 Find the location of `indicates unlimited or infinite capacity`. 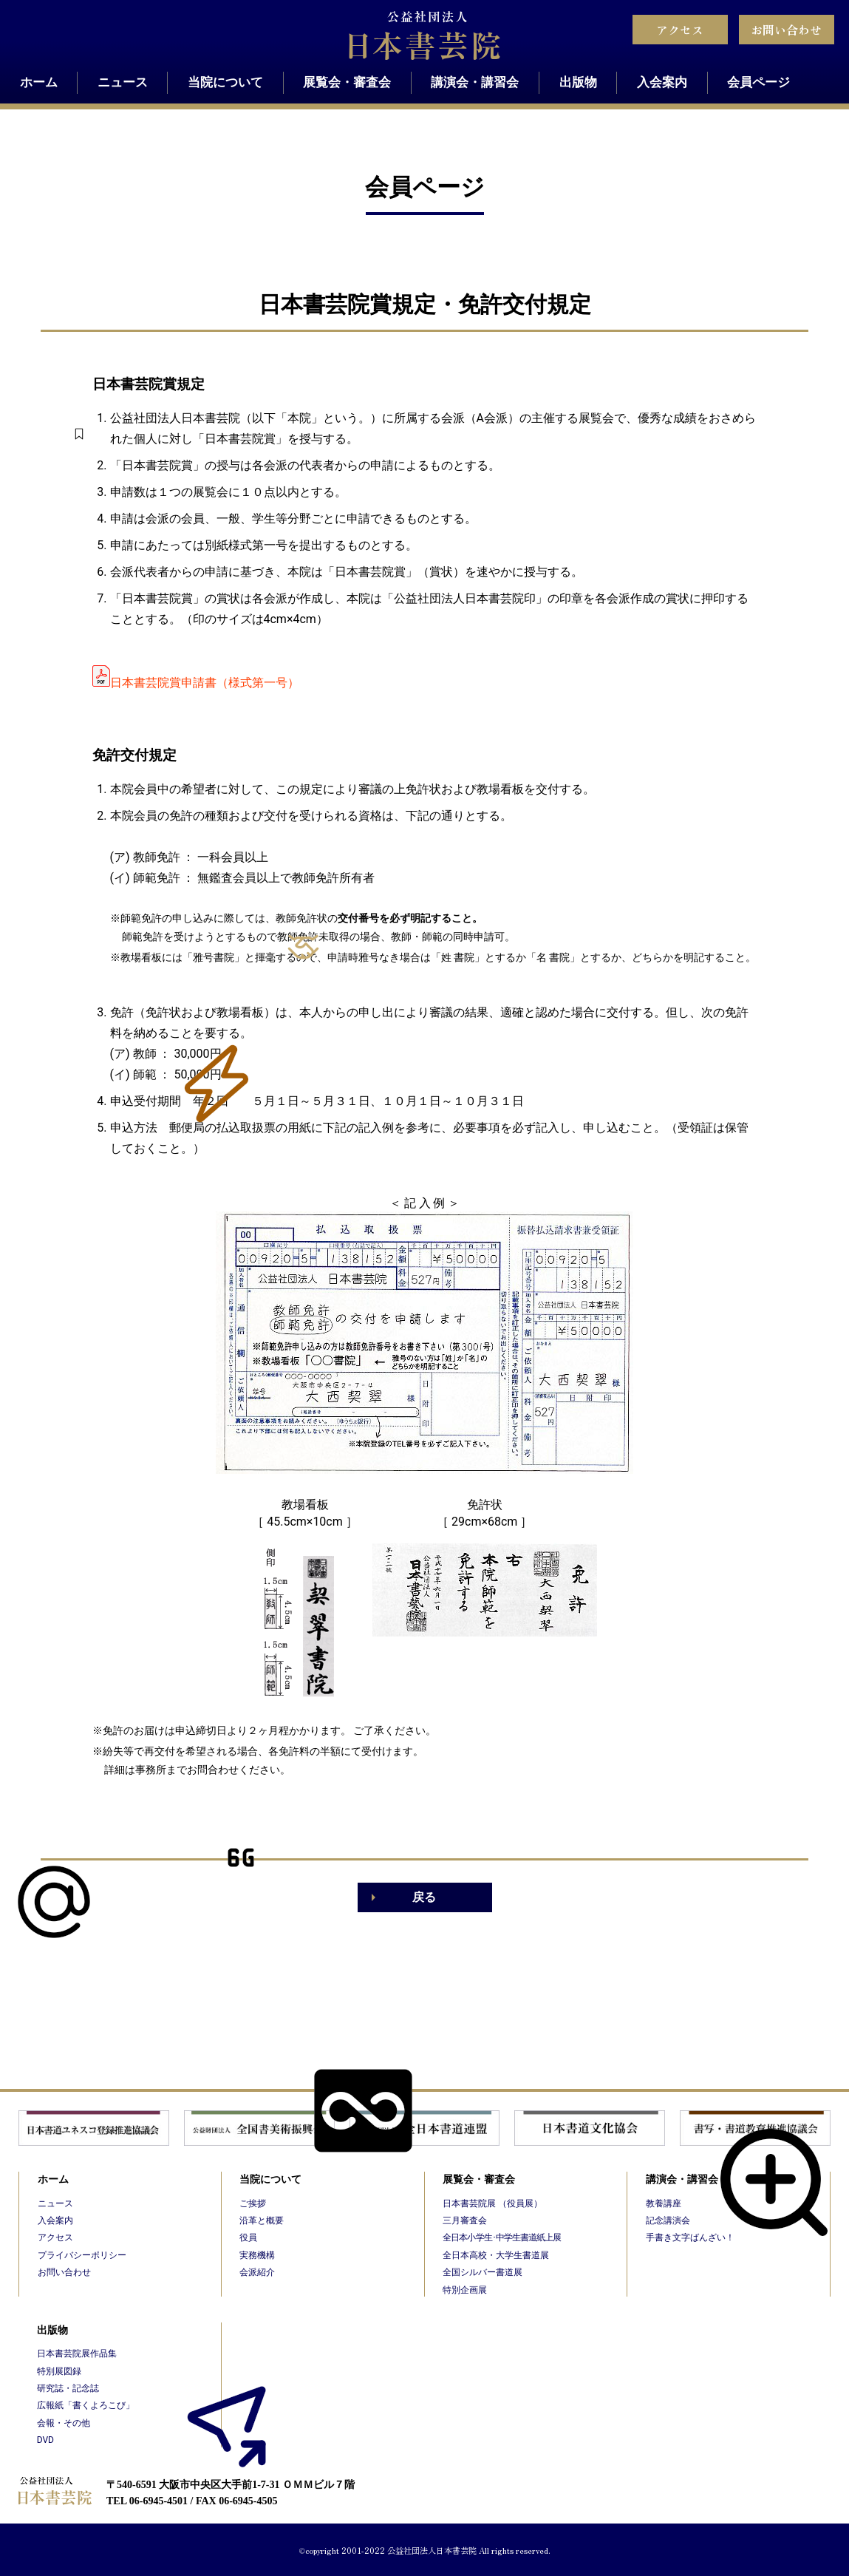

indicates unlimited or infinite capacity is located at coordinates (363, 2110).